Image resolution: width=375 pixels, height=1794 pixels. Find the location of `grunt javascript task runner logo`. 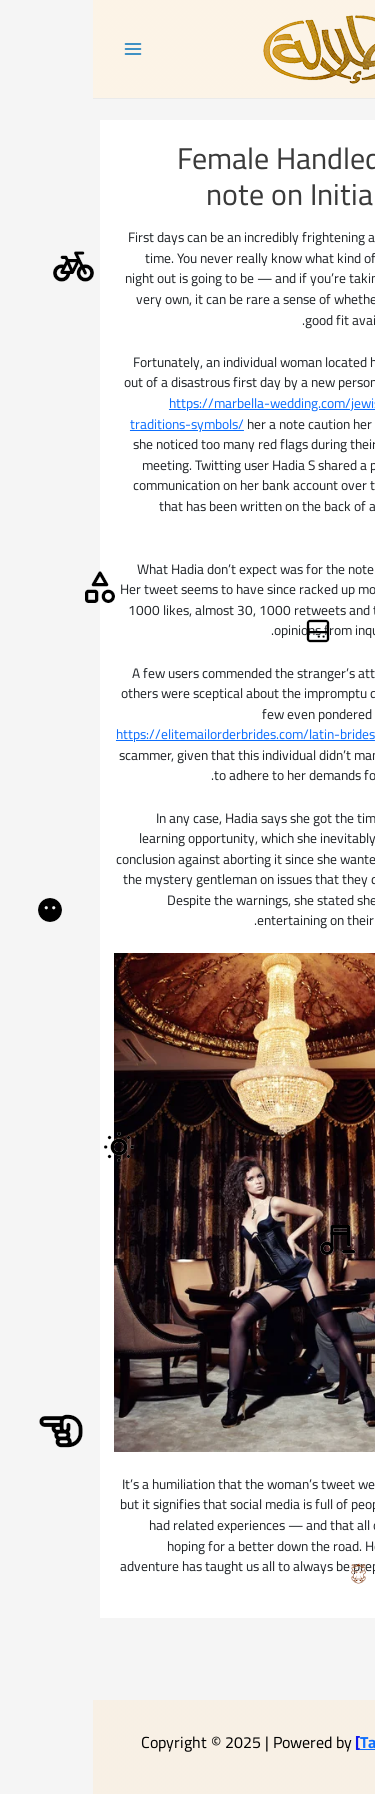

grunt javascript task runner logo is located at coordinates (358, 1573).